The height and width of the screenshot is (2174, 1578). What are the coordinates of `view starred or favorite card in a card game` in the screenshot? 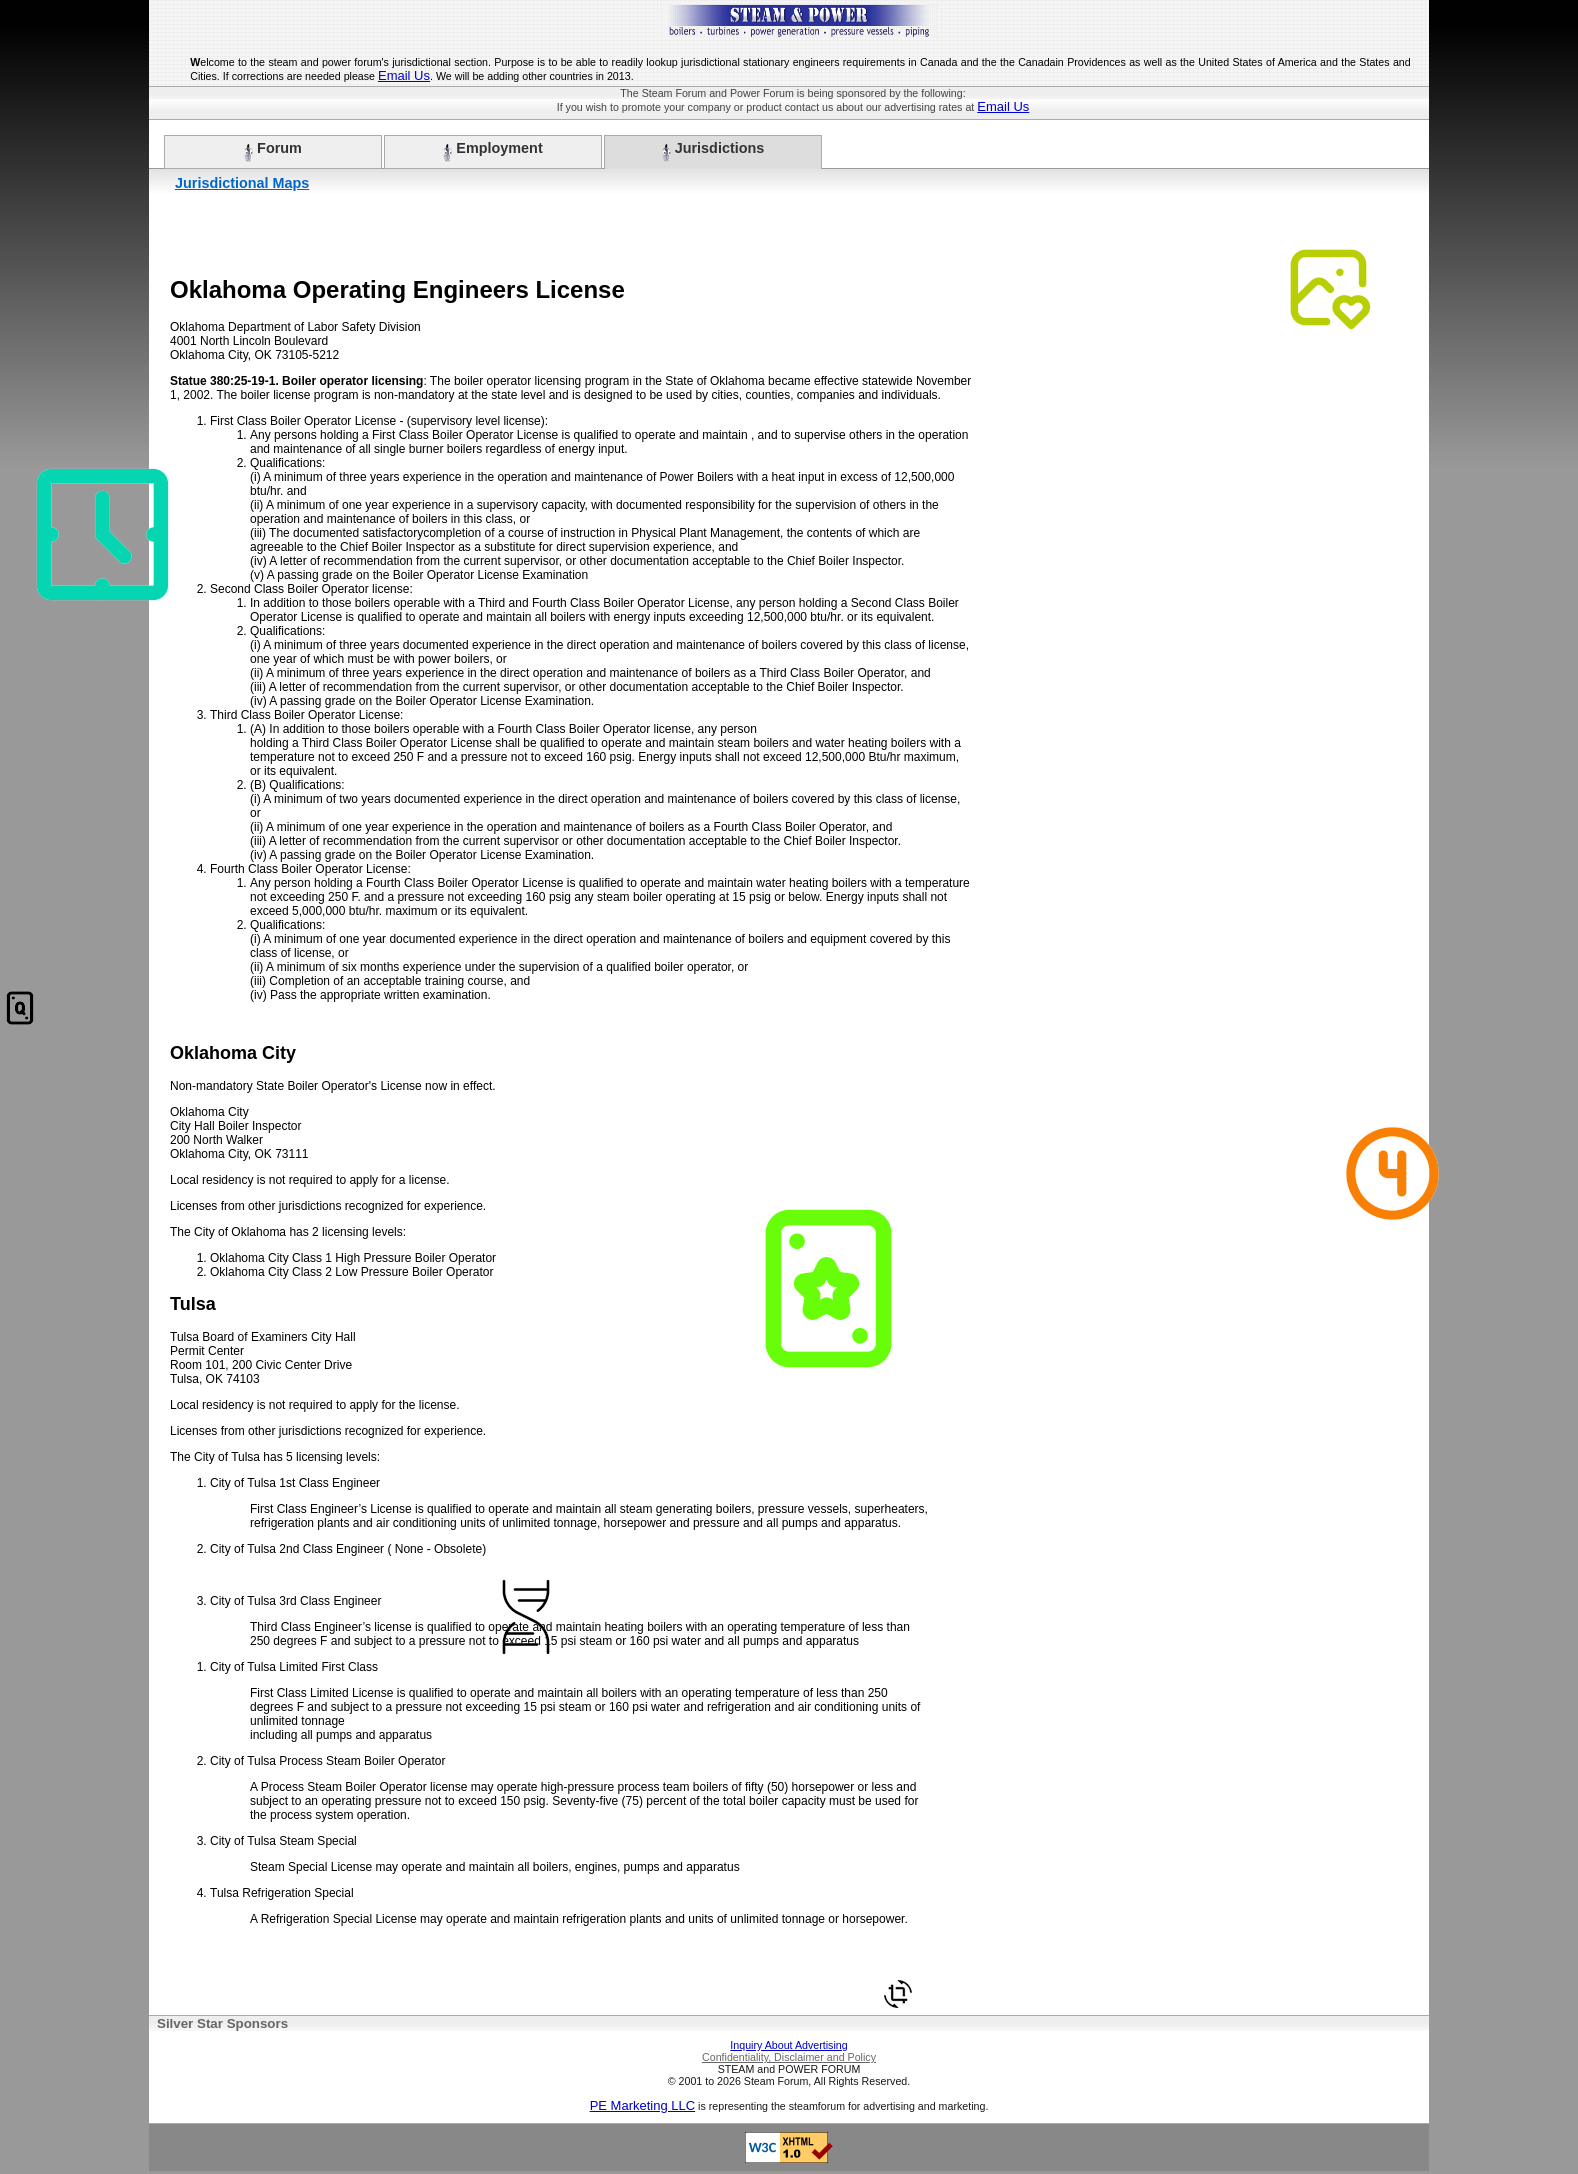 It's located at (828, 1288).